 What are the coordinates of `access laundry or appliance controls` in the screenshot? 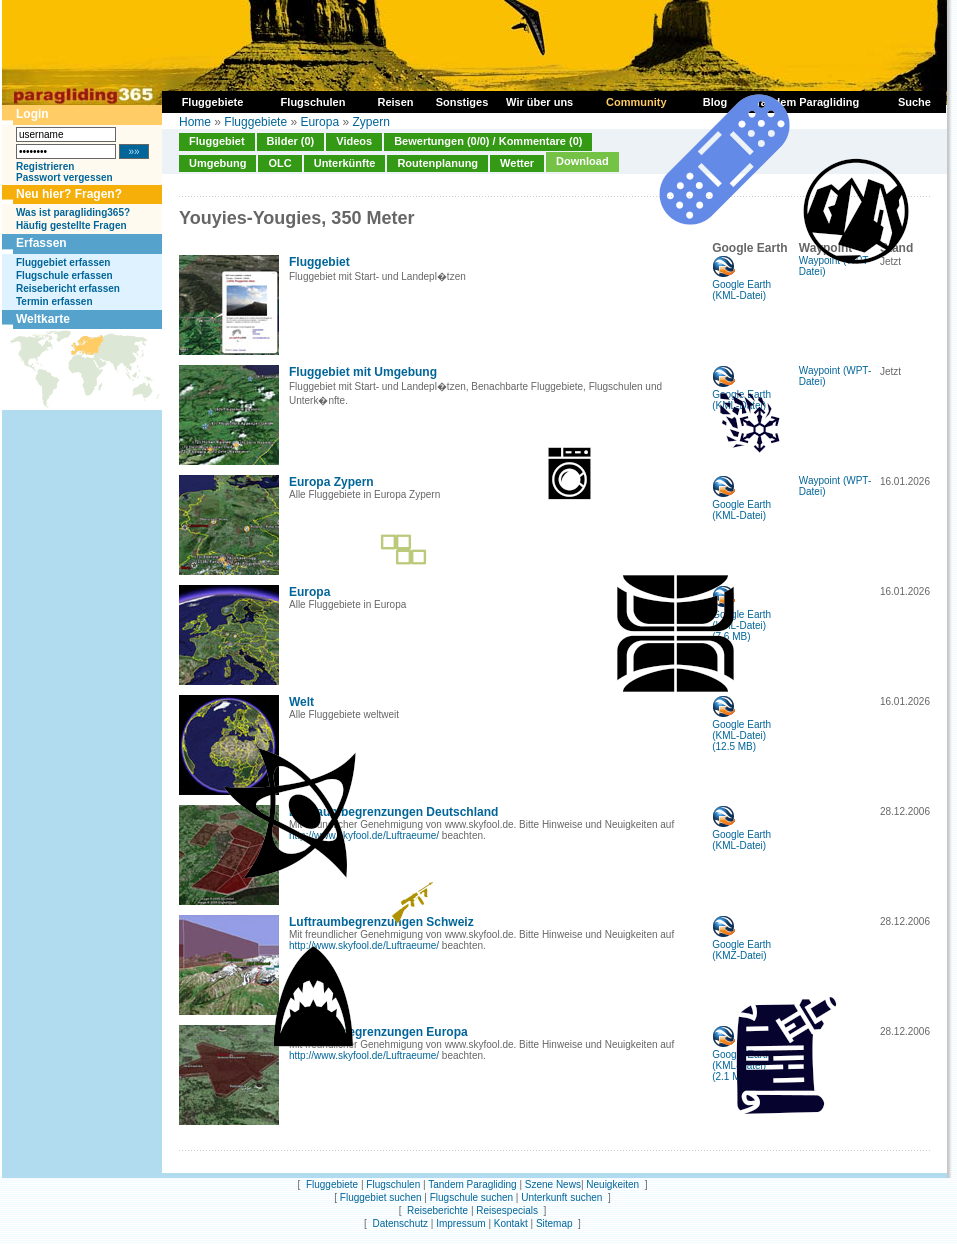 It's located at (569, 472).